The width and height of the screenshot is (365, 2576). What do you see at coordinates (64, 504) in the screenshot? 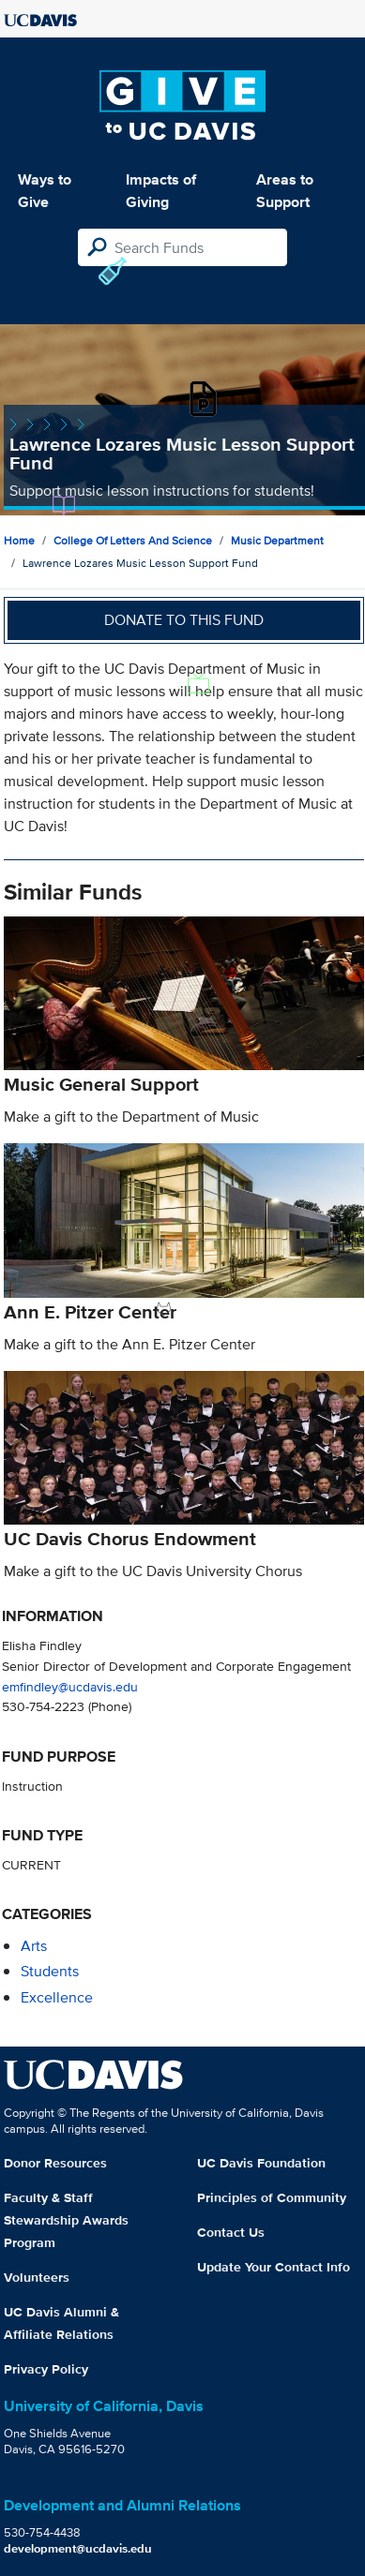
I see `open reading mode or e-reader` at bounding box center [64, 504].